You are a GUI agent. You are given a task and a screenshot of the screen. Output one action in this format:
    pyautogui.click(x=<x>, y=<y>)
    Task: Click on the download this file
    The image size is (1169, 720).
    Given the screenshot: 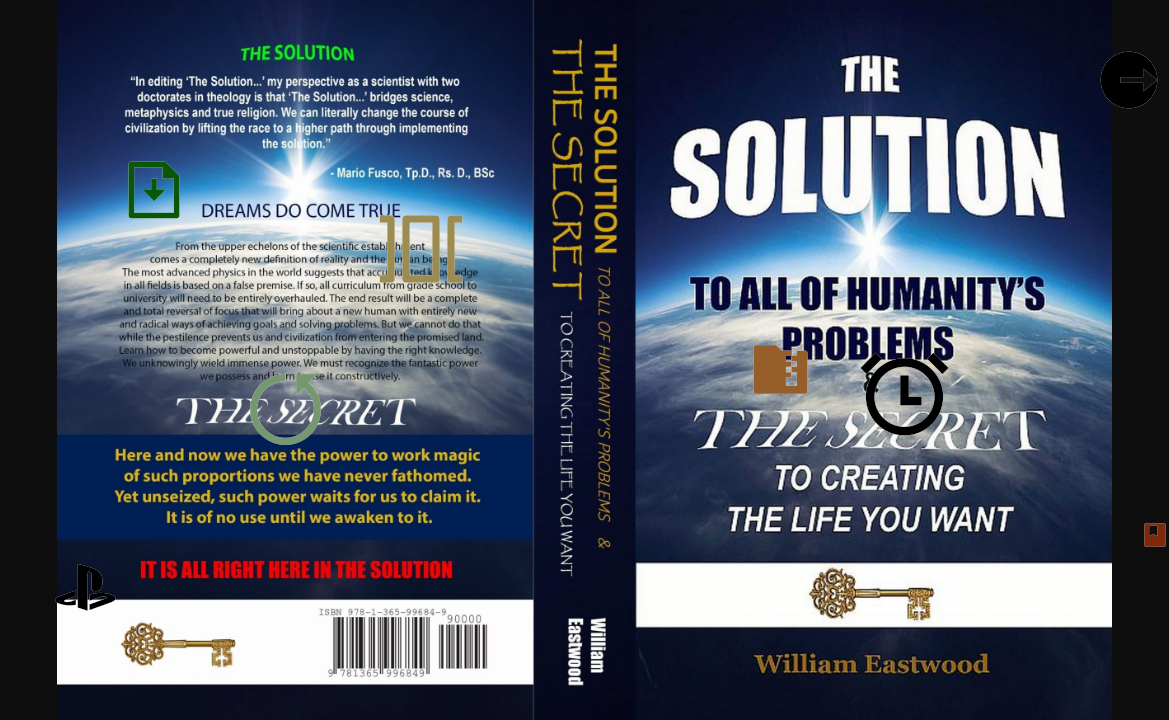 What is the action you would take?
    pyautogui.click(x=154, y=190)
    